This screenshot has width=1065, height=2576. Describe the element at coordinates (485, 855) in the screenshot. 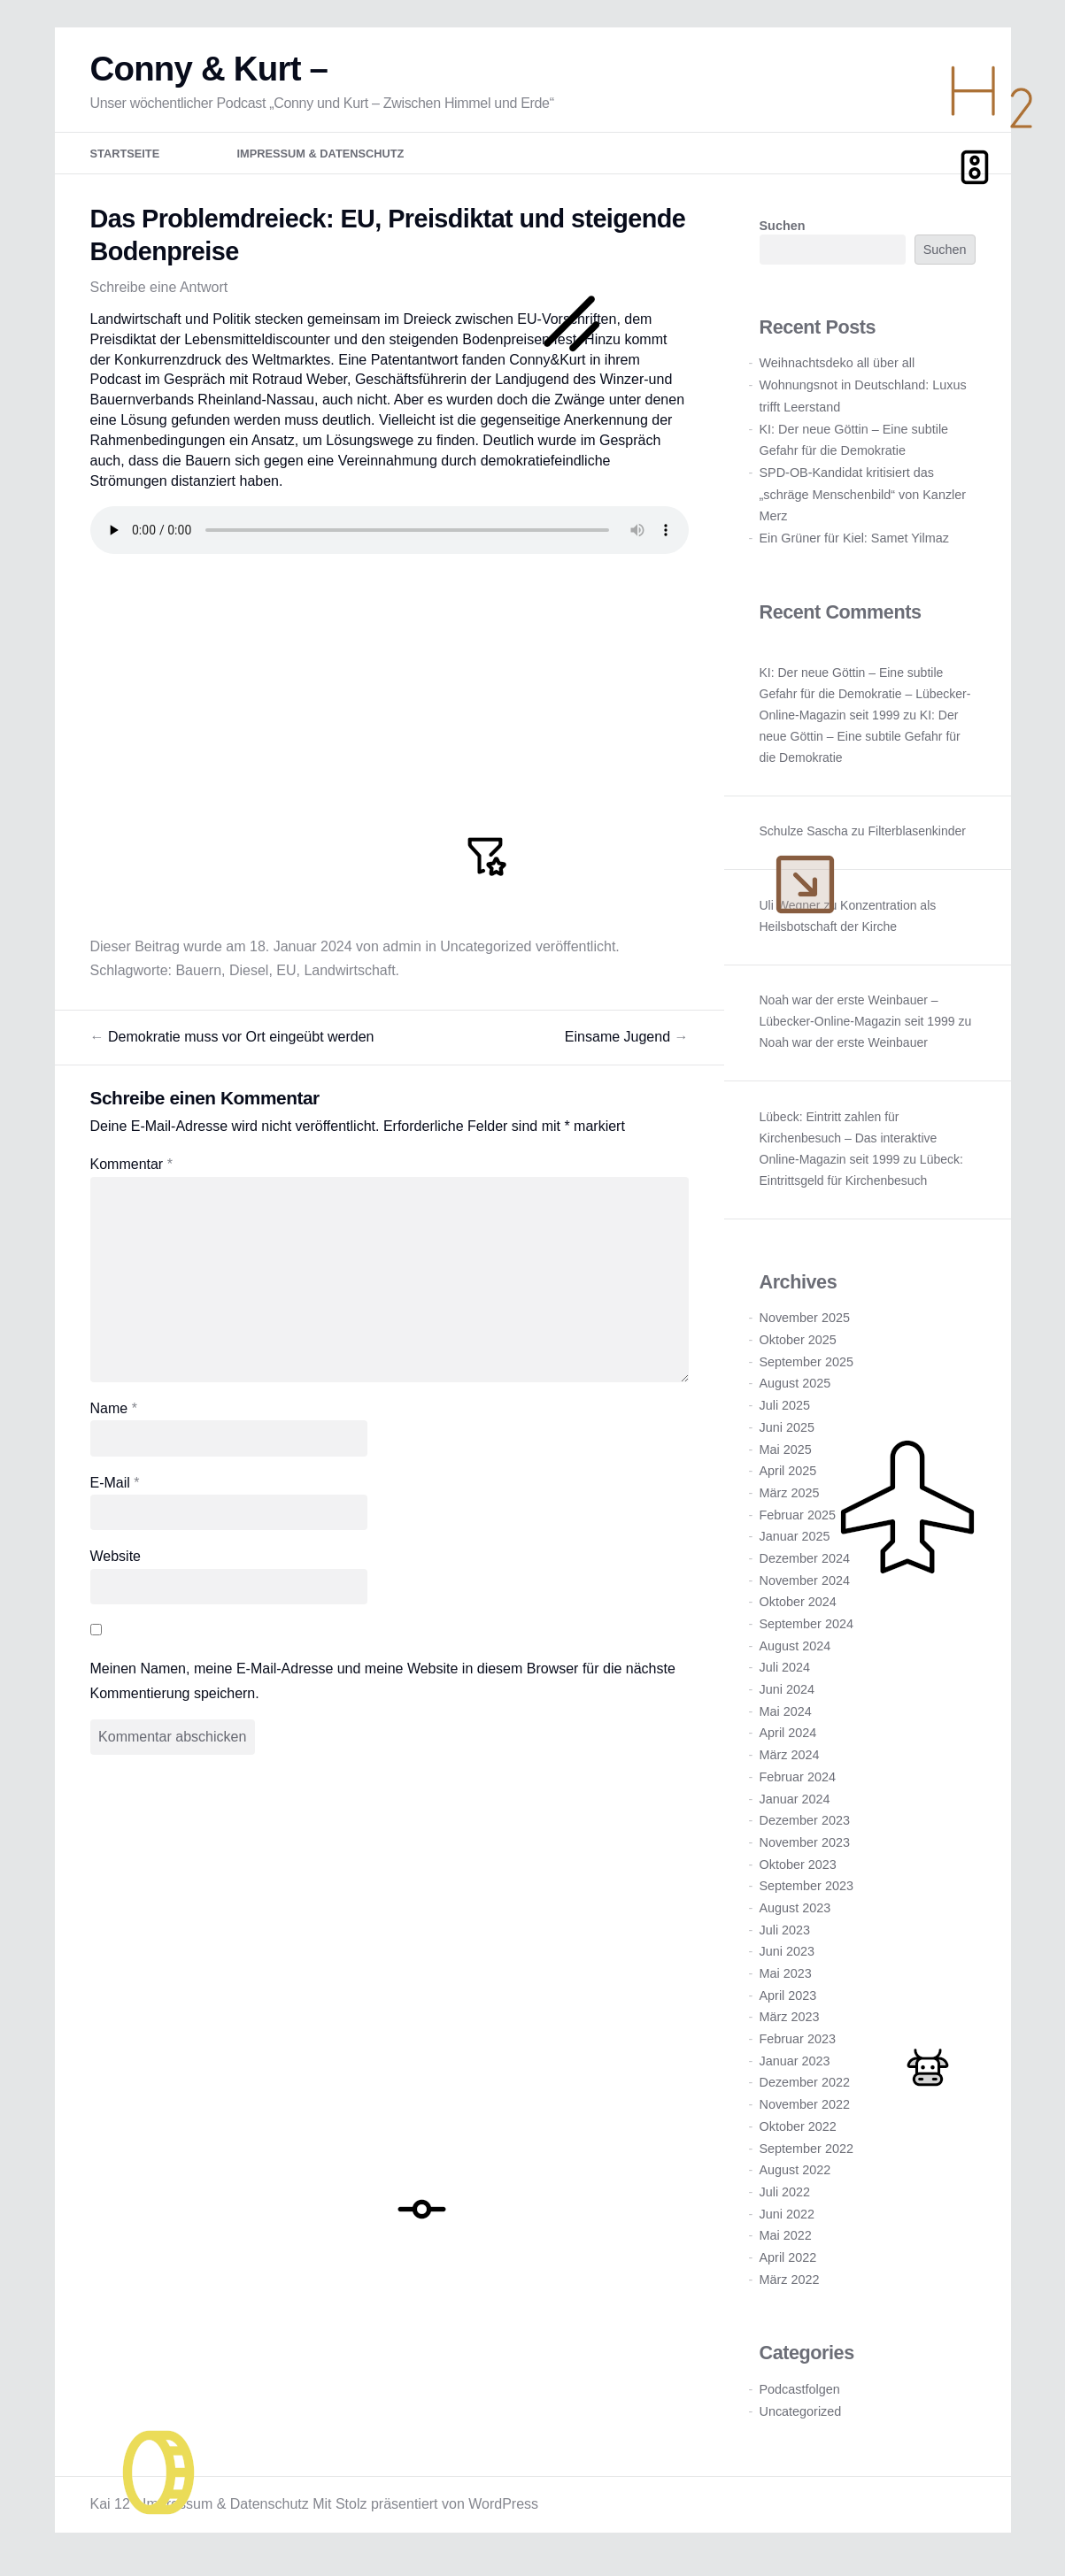

I see `filter by starred or favorite items` at that location.